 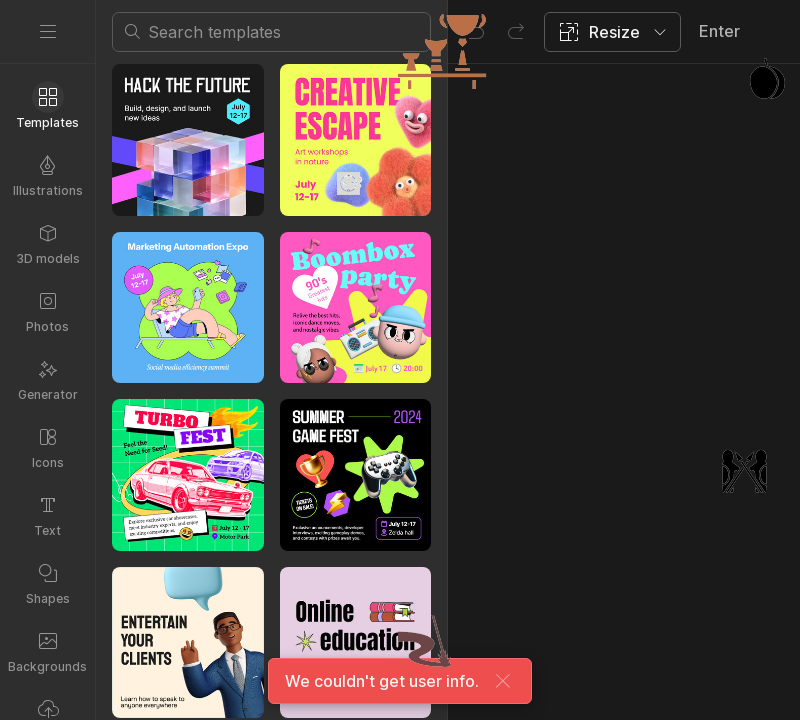 What do you see at coordinates (744, 470) in the screenshot?
I see `guards or sentries protecting an area` at bounding box center [744, 470].